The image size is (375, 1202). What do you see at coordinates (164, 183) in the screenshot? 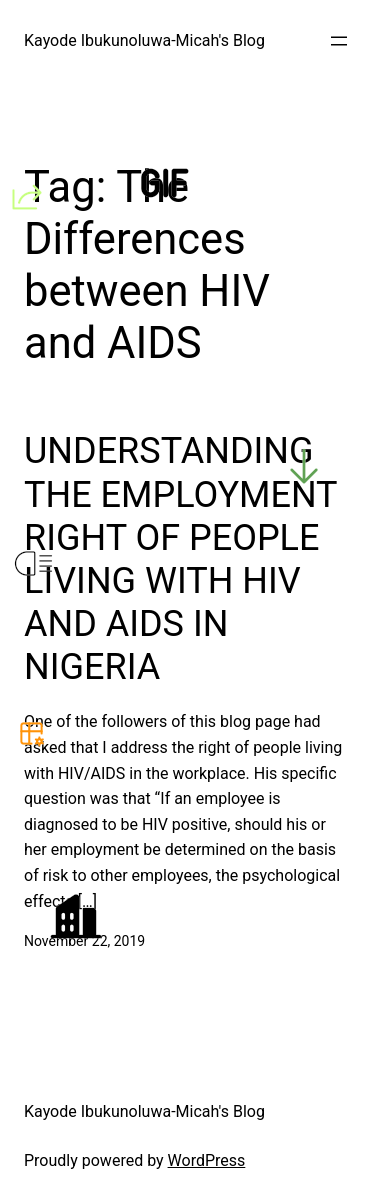
I see `insert a GIF into your message` at bounding box center [164, 183].